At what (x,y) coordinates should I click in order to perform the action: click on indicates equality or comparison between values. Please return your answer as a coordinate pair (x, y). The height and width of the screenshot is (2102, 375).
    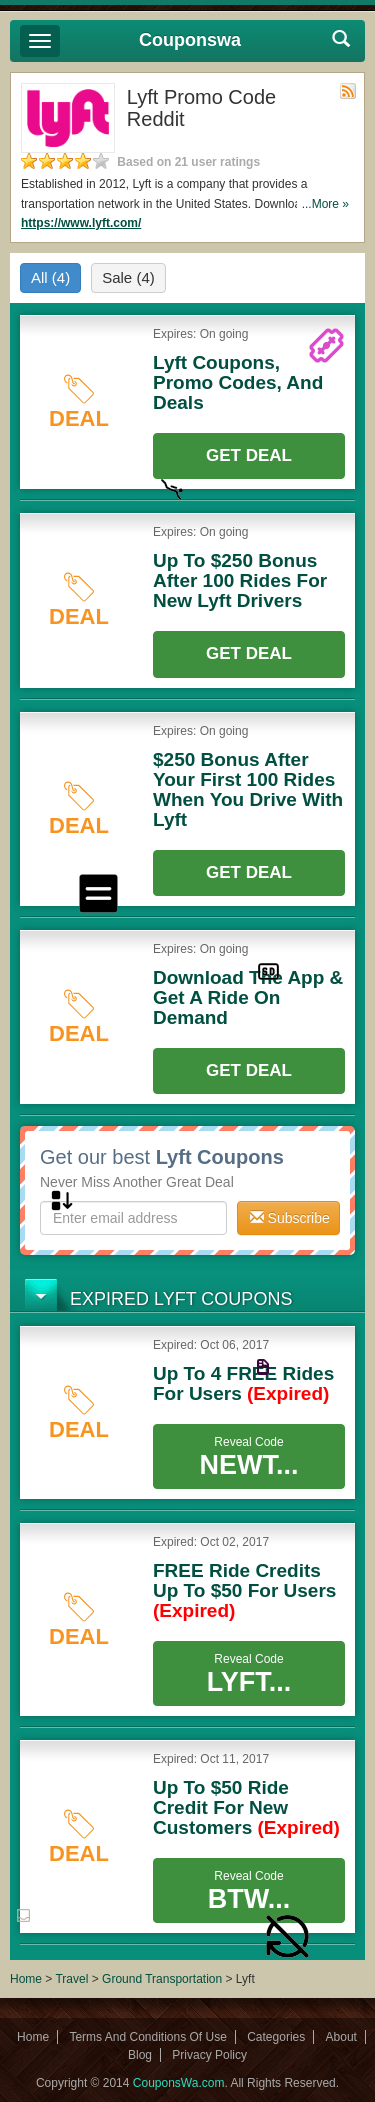
    Looking at the image, I should click on (98, 893).